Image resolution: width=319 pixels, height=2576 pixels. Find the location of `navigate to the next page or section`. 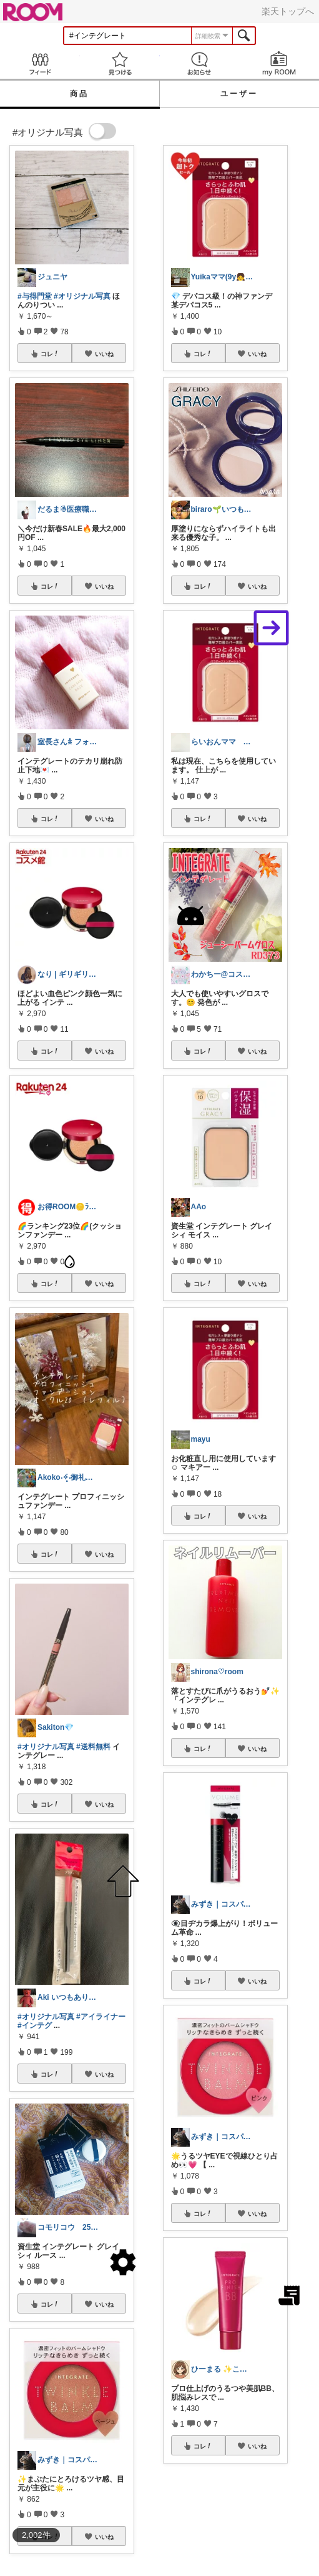

navigate to the next page or section is located at coordinates (271, 627).